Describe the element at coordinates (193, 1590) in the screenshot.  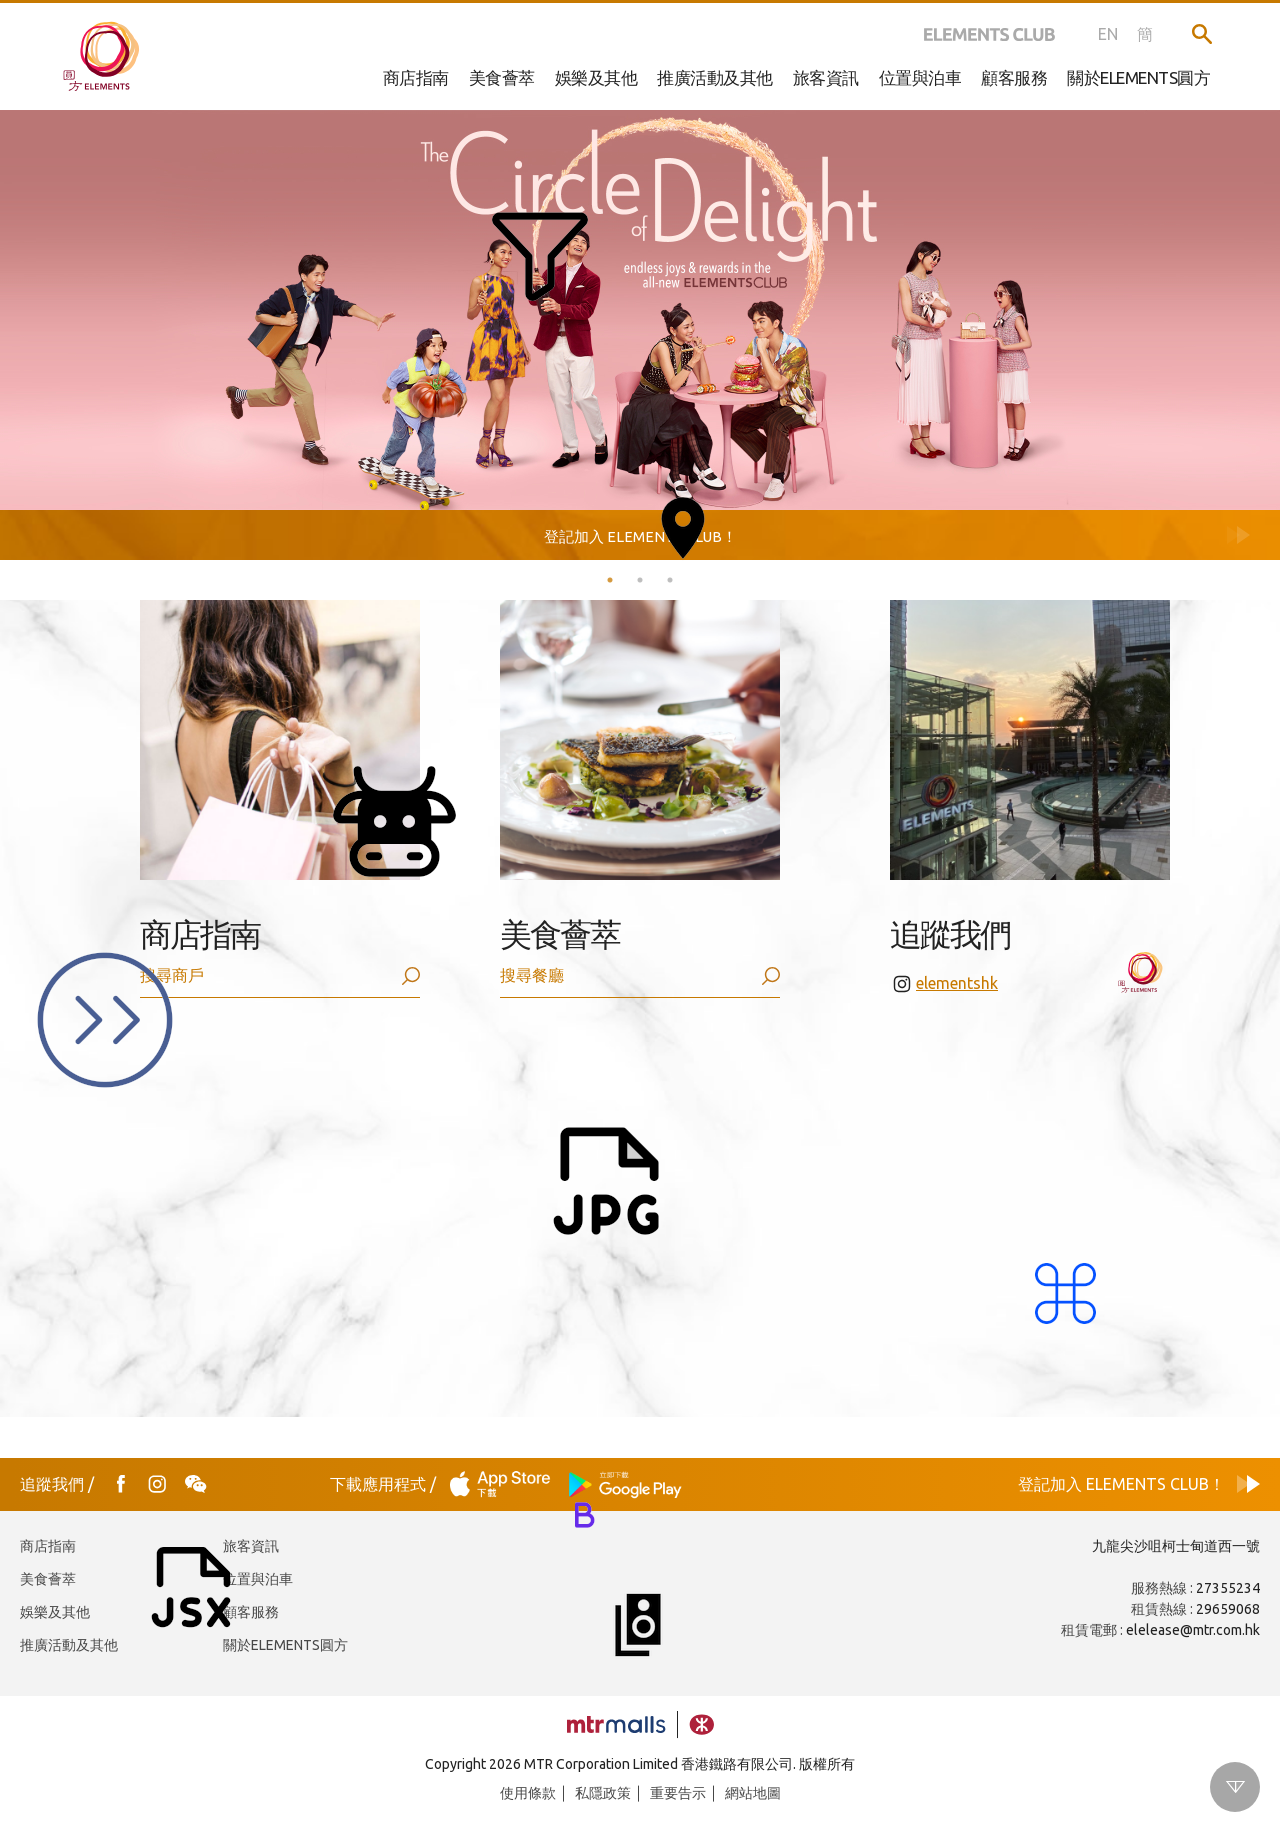
I see `a JSX file type indicator` at that location.